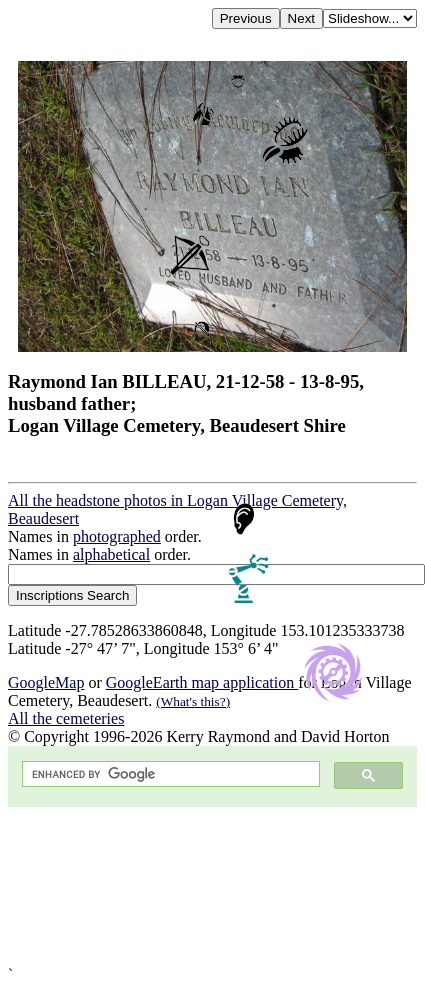  Describe the element at coordinates (204, 114) in the screenshot. I see `select a ranger or mounted character class` at that location.